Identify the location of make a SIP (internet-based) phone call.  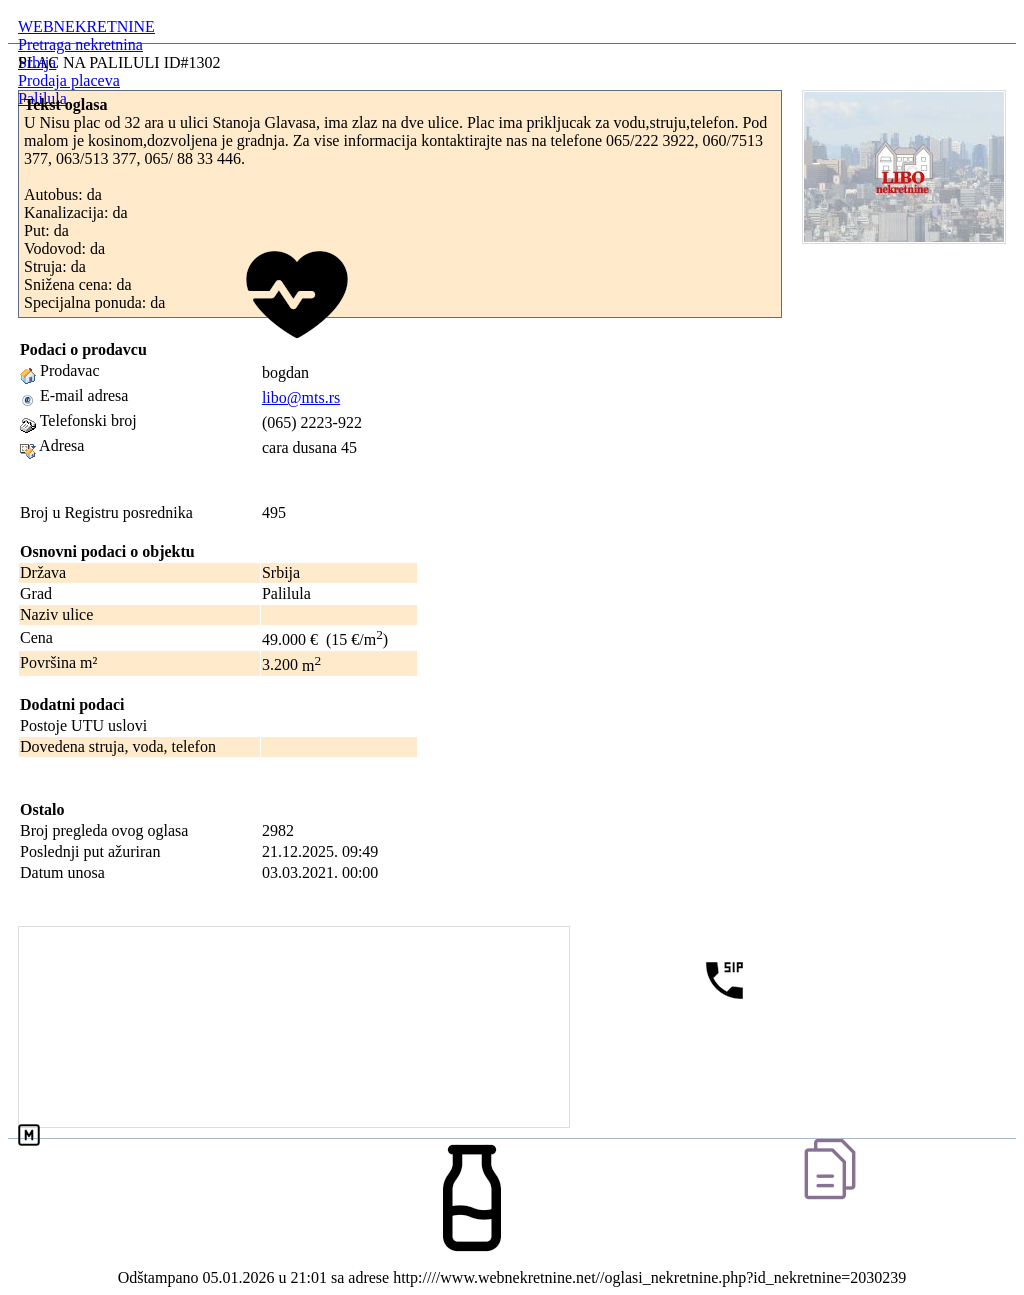
(724, 980).